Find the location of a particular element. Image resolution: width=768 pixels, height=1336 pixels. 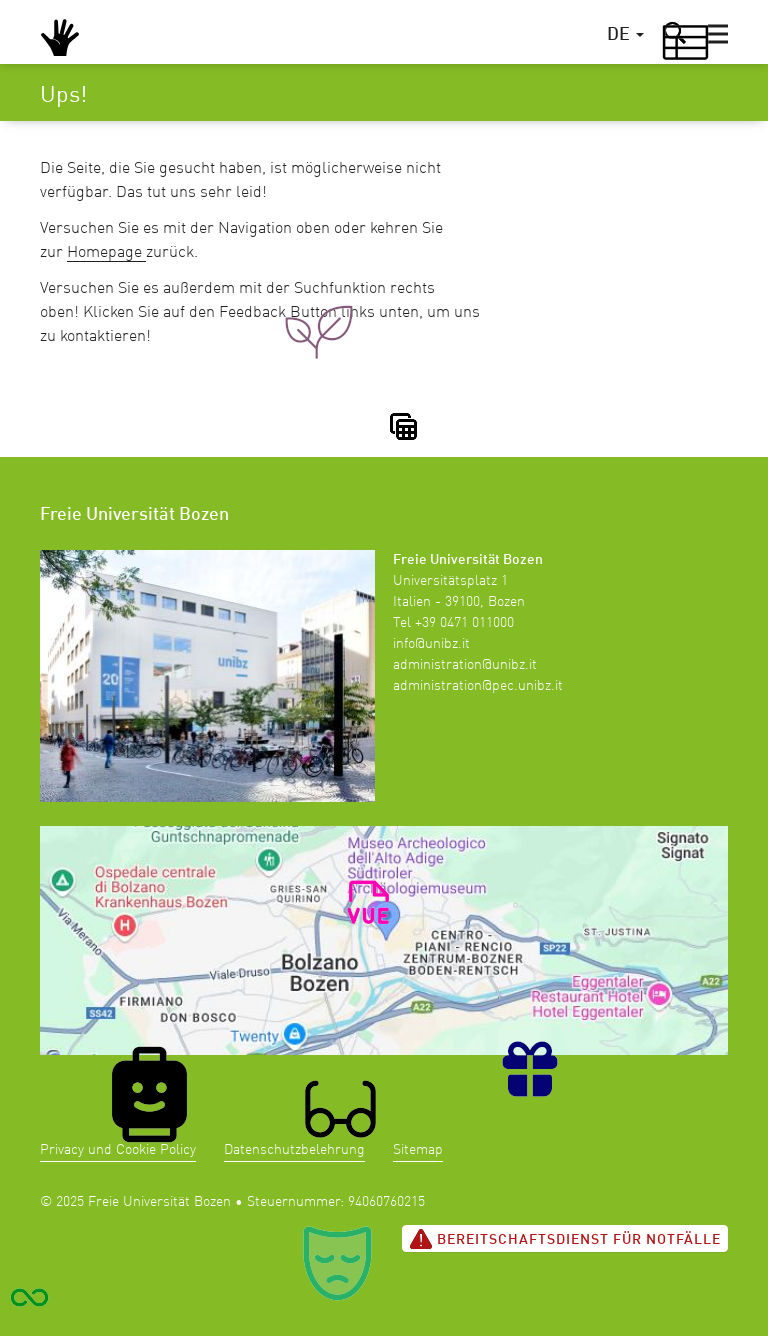

access plant care or gardening features is located at coordinates (319, 330).